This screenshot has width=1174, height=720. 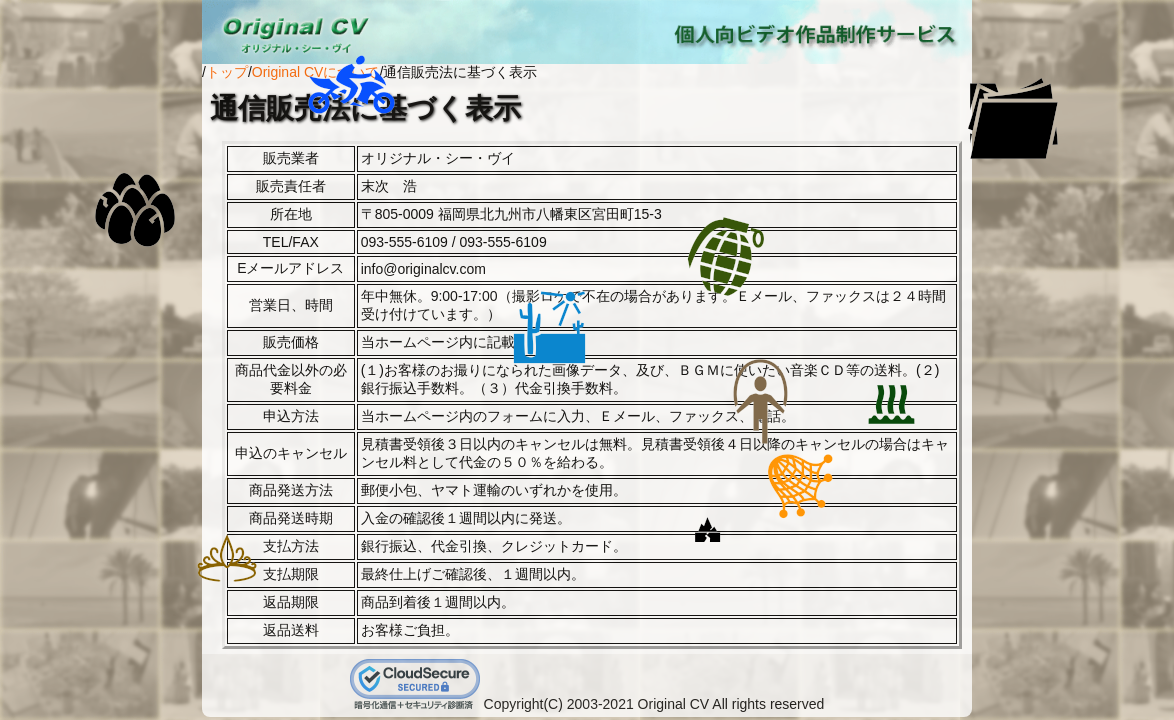 What do you see at coordinates (349, 81) in the screenshot?
I see `select motorcycle or racing bike vehicle` at bounding box center [349, 81].